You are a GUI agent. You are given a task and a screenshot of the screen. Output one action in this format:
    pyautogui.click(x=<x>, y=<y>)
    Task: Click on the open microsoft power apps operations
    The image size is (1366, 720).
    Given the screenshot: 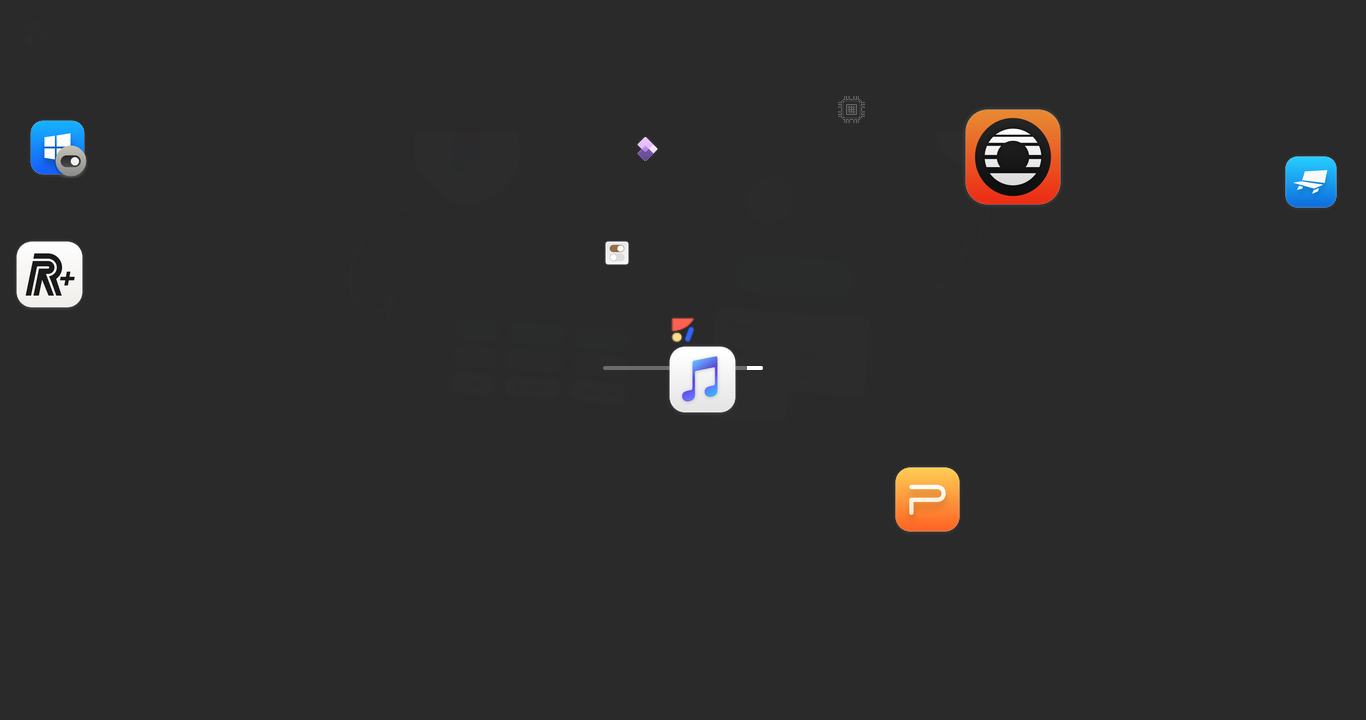 What is the action you would take?
    pyautogui.click(x=647, y=149)
    